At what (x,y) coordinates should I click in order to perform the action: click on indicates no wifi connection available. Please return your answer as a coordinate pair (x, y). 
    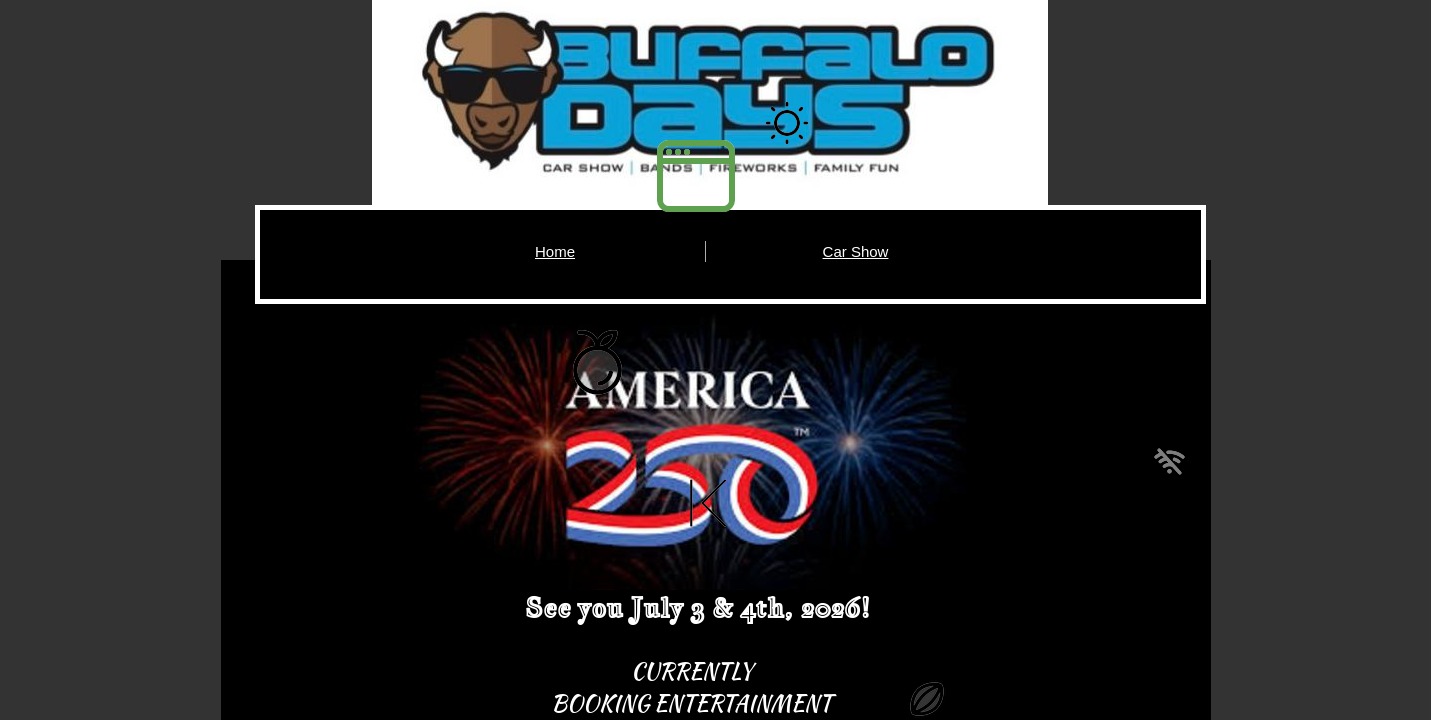
    Looking at the image, I should click on (1169, 461).